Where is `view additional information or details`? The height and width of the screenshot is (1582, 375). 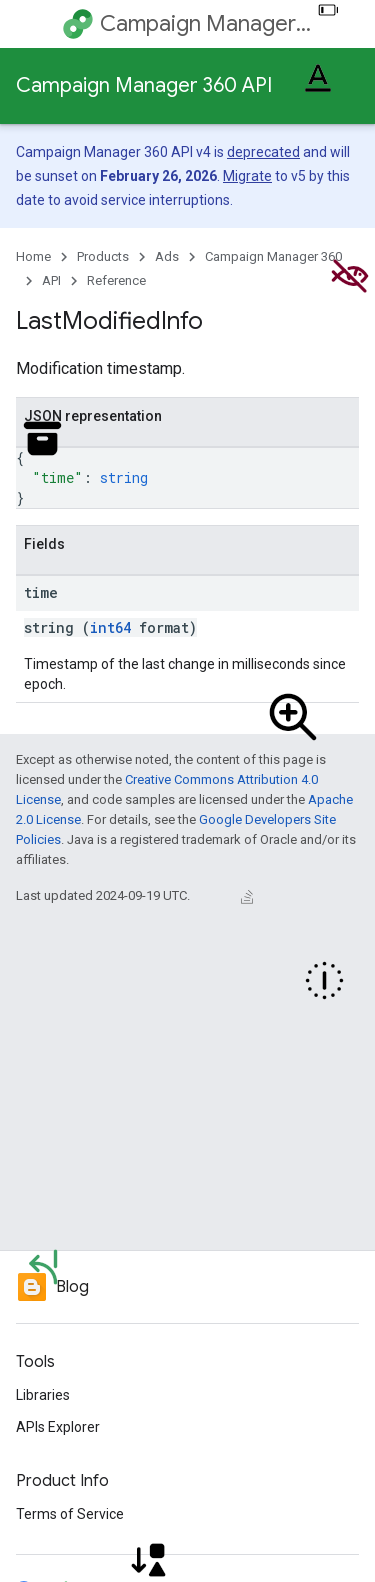 view additional information or details is located at coordinates (324, 980).